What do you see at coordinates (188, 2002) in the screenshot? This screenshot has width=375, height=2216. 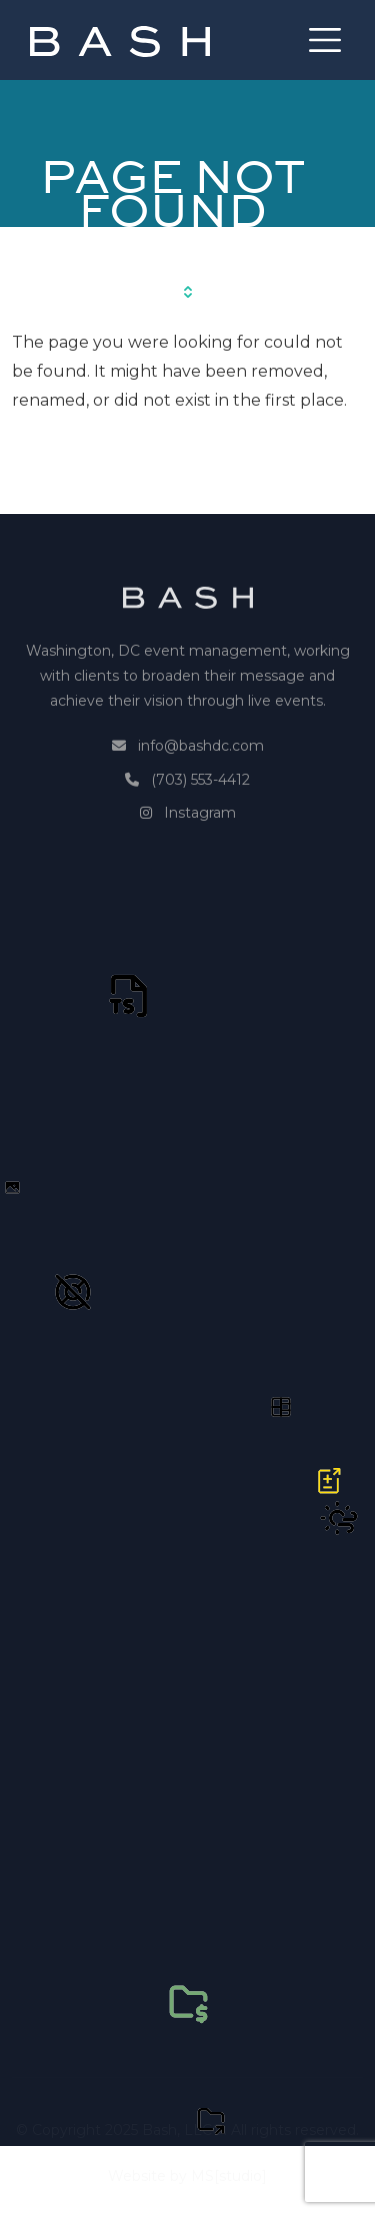 I see `access financial documents folder` at bounding box center [188, 2002].